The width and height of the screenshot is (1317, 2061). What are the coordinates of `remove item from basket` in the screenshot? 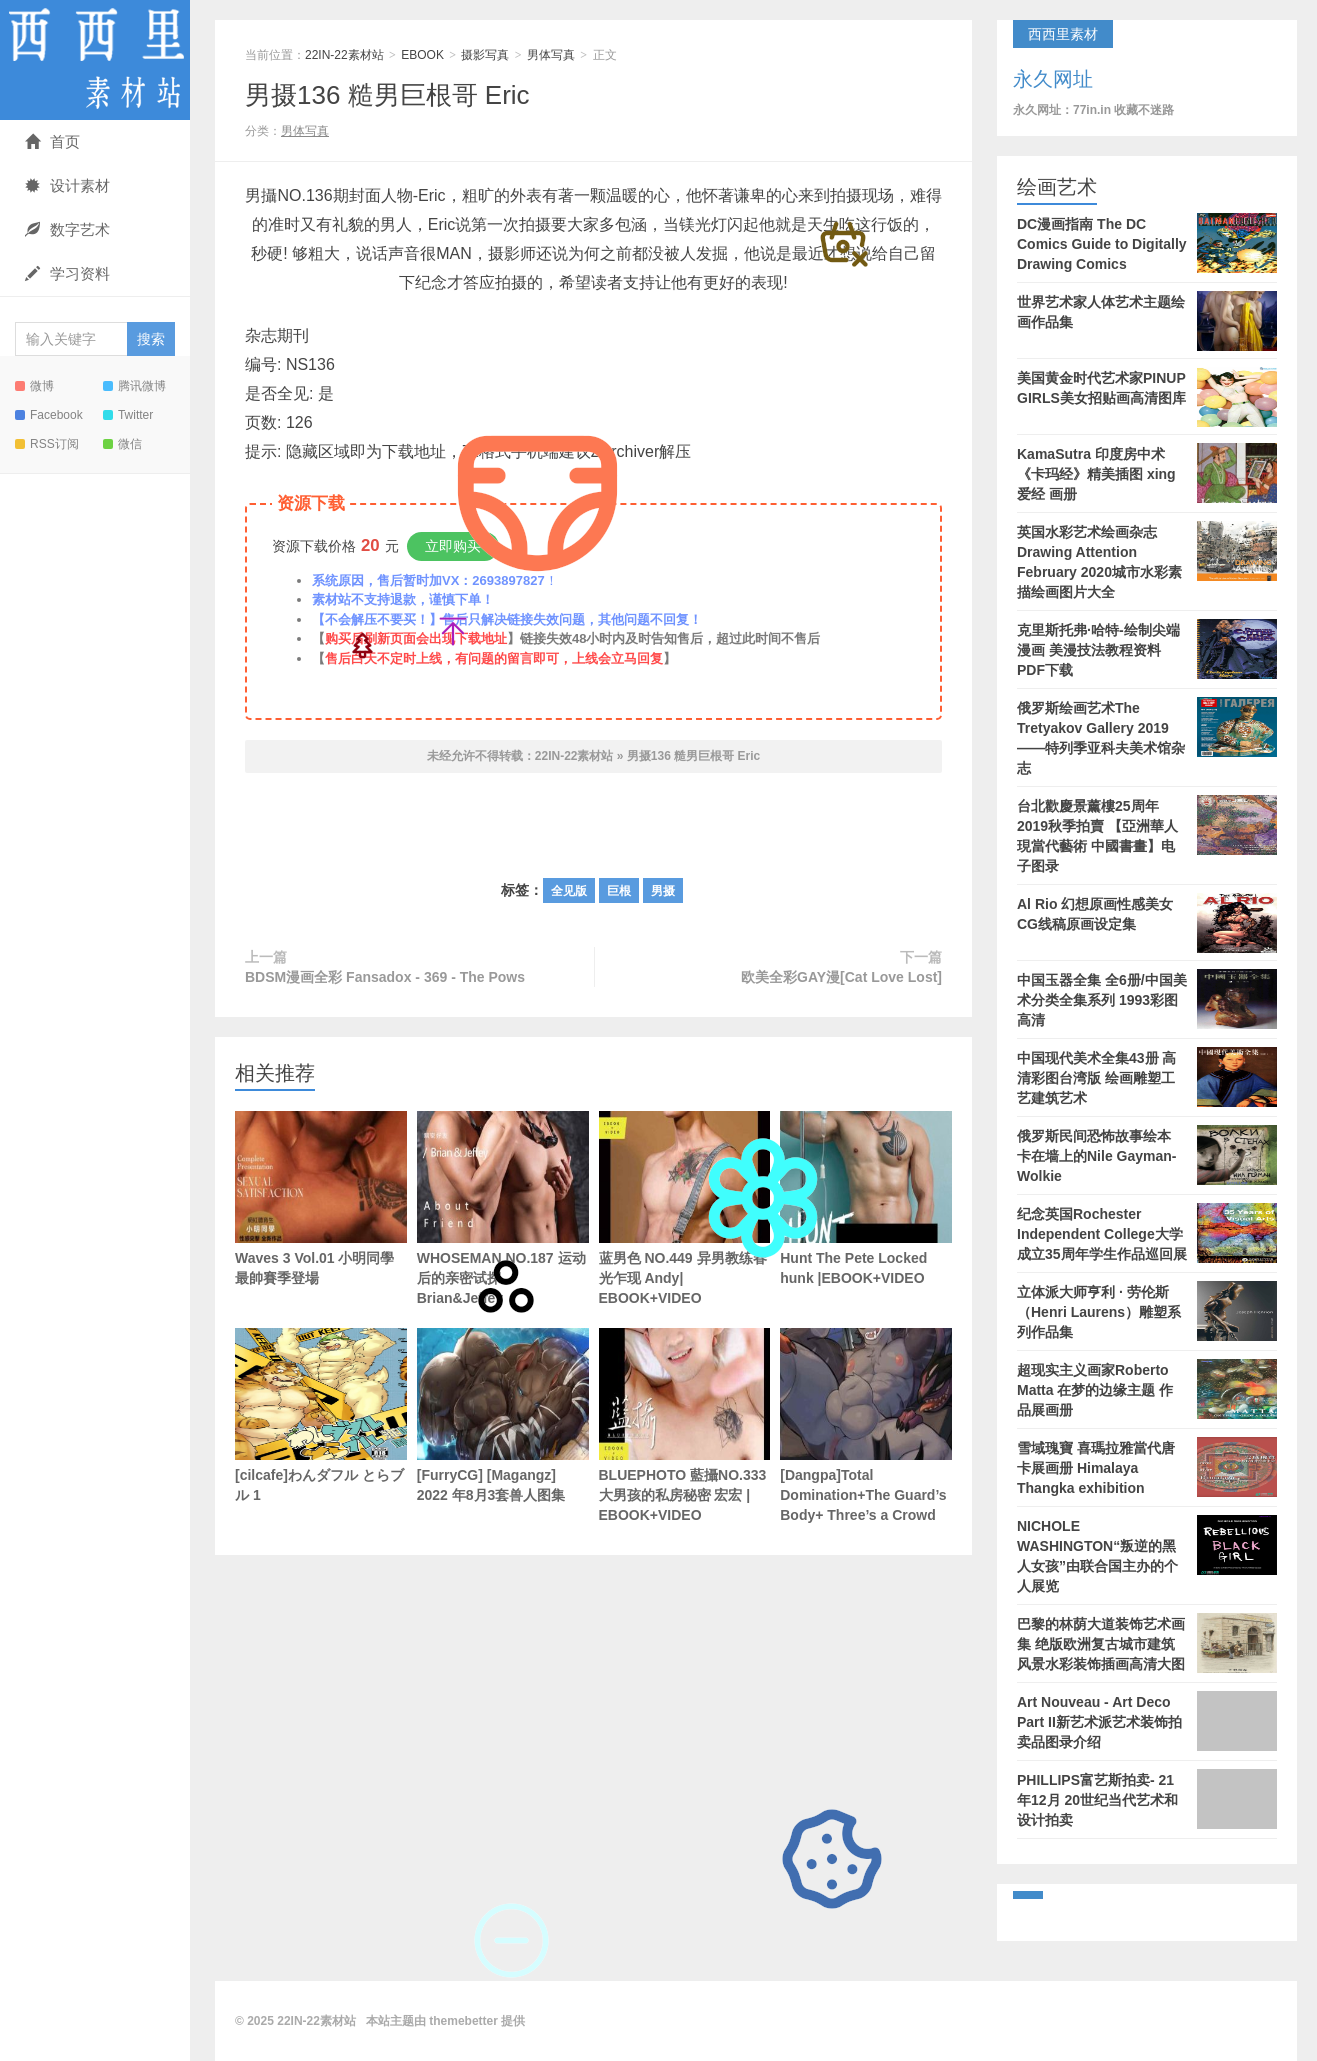 It's located at (843, 242).